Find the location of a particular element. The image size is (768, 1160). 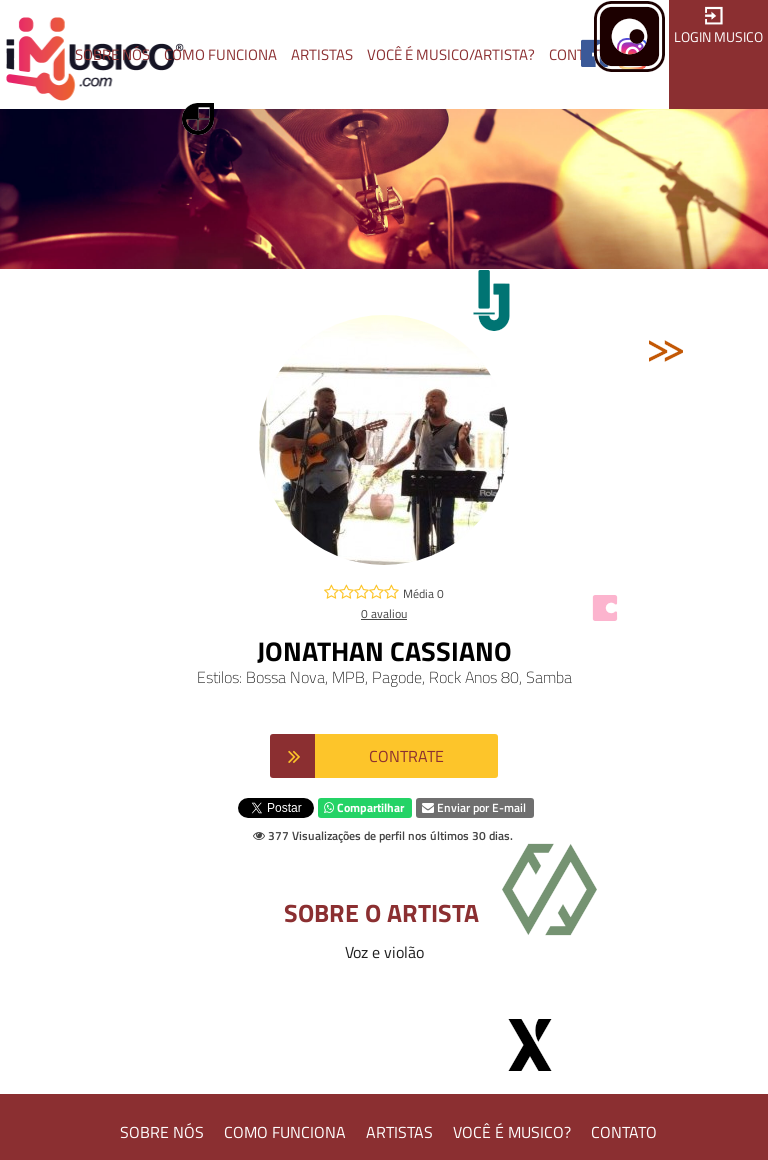

ariakit brand logo is located at coordinates (629, 36).